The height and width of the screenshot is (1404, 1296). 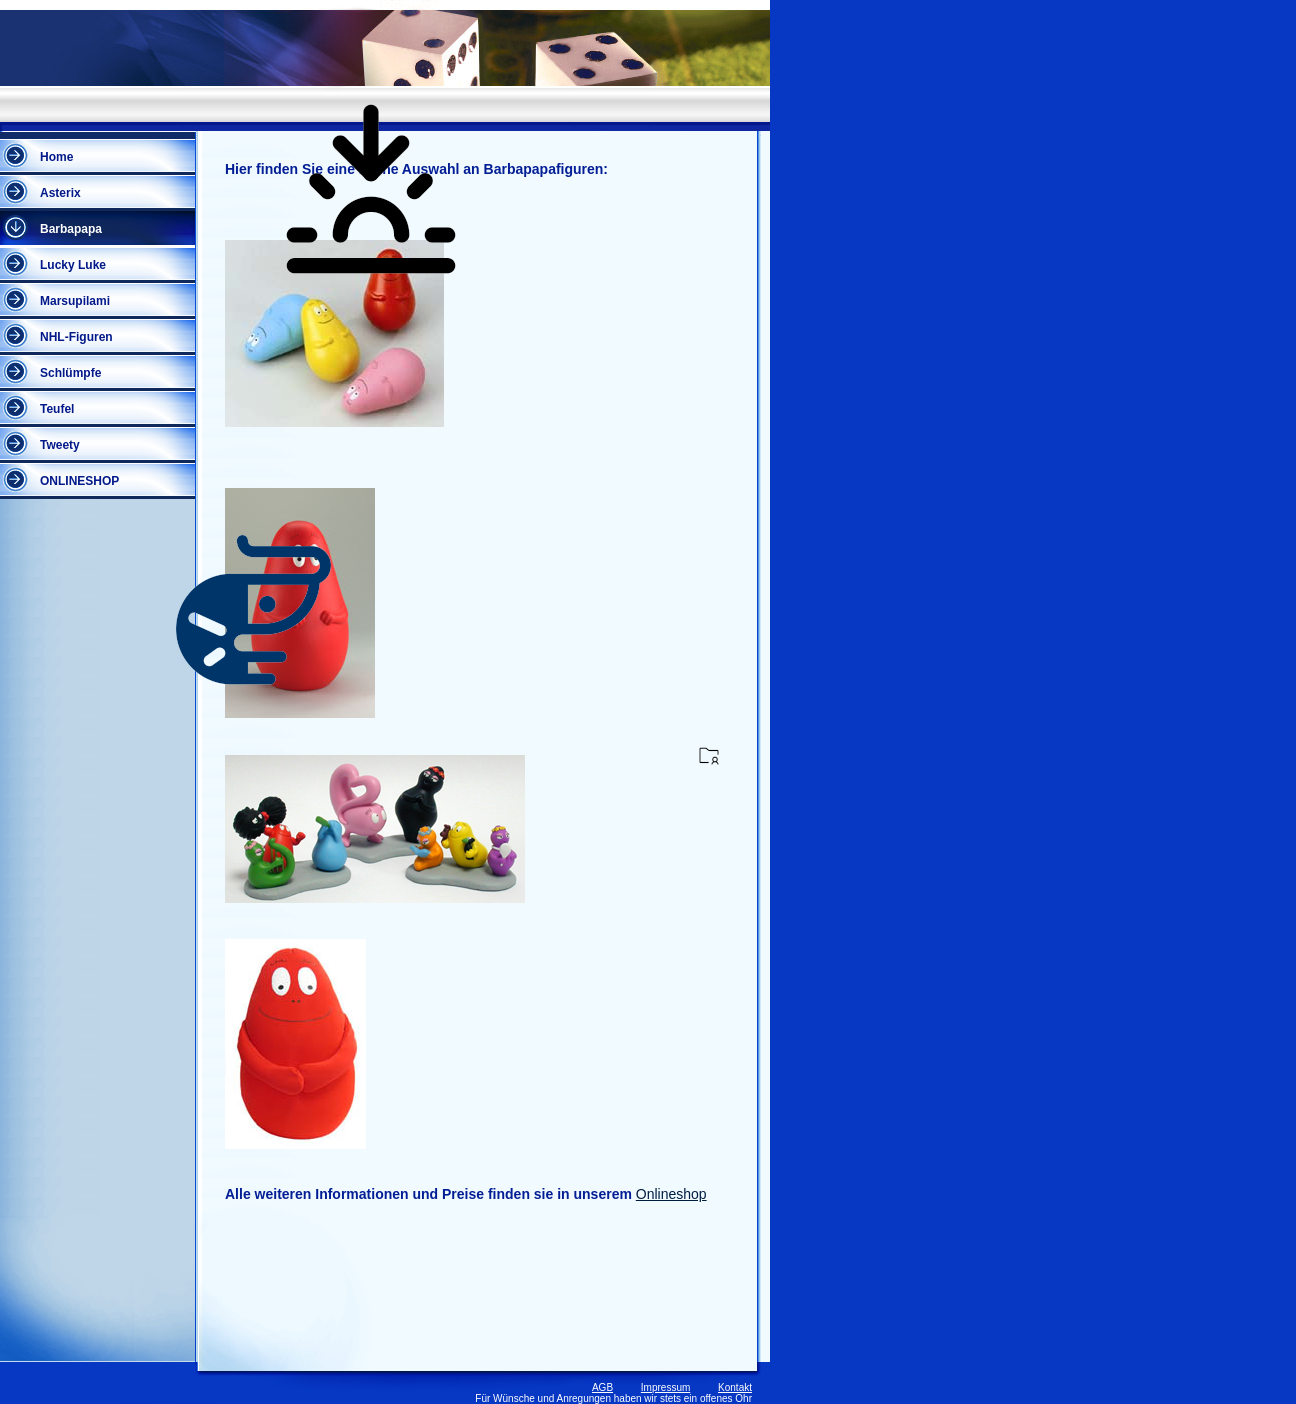 What do you see at coordinates (371, 189) in the screenshot?
I see `set display to evening or night mode` at bounding box center [371, 189].